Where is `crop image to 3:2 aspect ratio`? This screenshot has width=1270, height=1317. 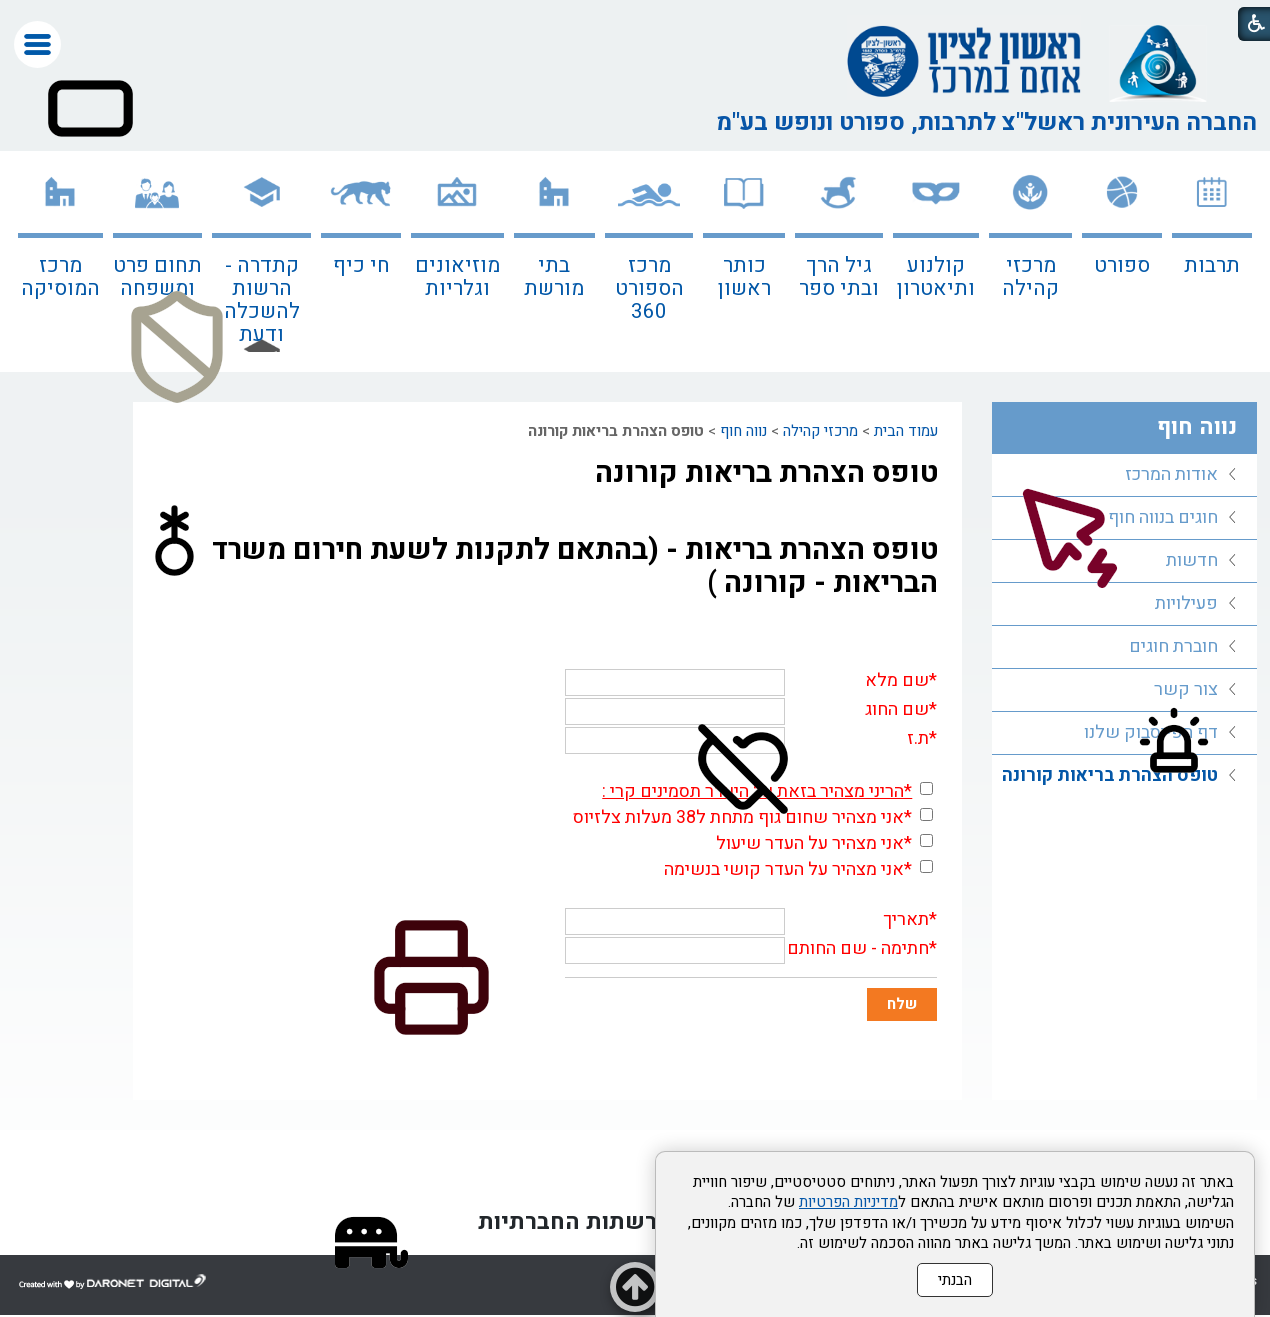
crop image to 3:2 aspect ratio is located at coordinates (90, 108).